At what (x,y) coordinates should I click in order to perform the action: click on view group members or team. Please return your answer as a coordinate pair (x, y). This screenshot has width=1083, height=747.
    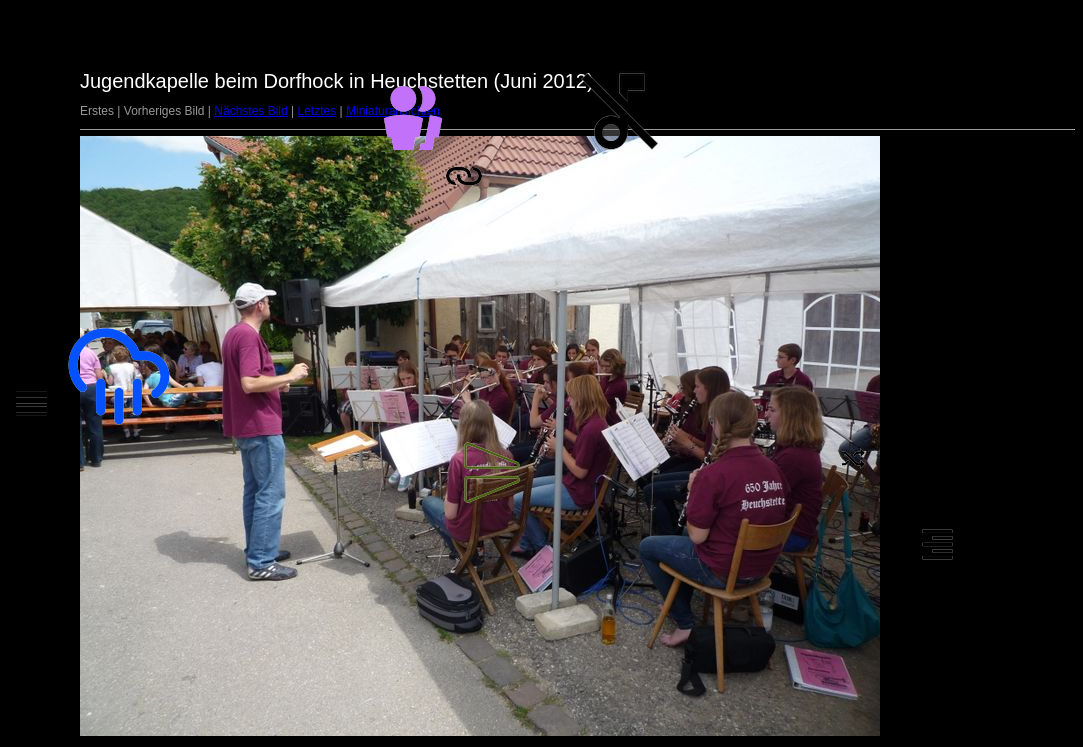
    Looking at the image, I should click on (413, 118).